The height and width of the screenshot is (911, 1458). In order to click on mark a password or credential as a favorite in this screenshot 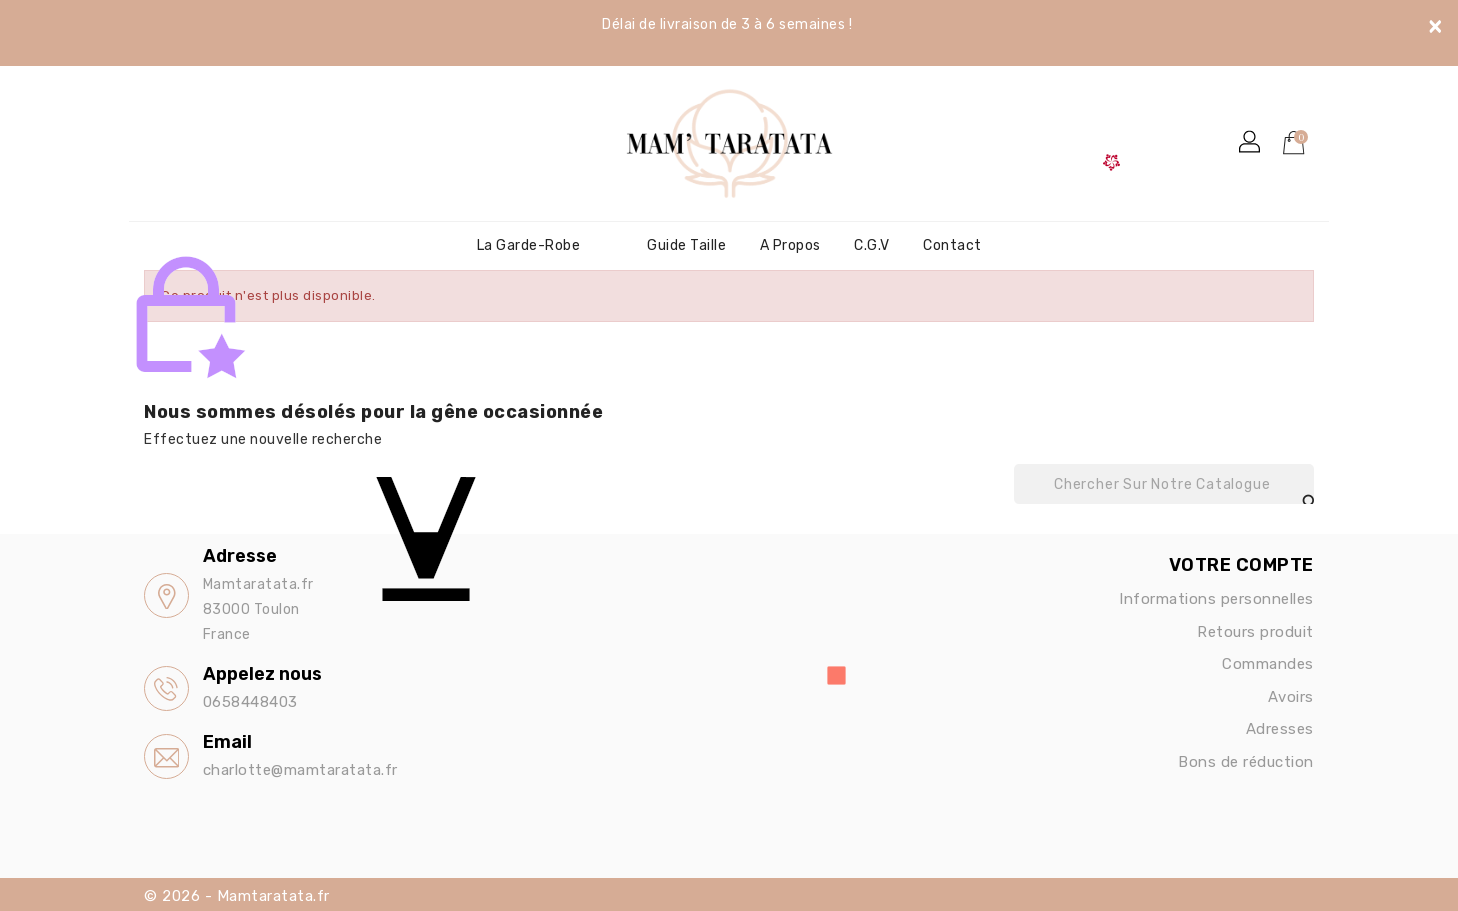, I will do `click(186, 317)`.